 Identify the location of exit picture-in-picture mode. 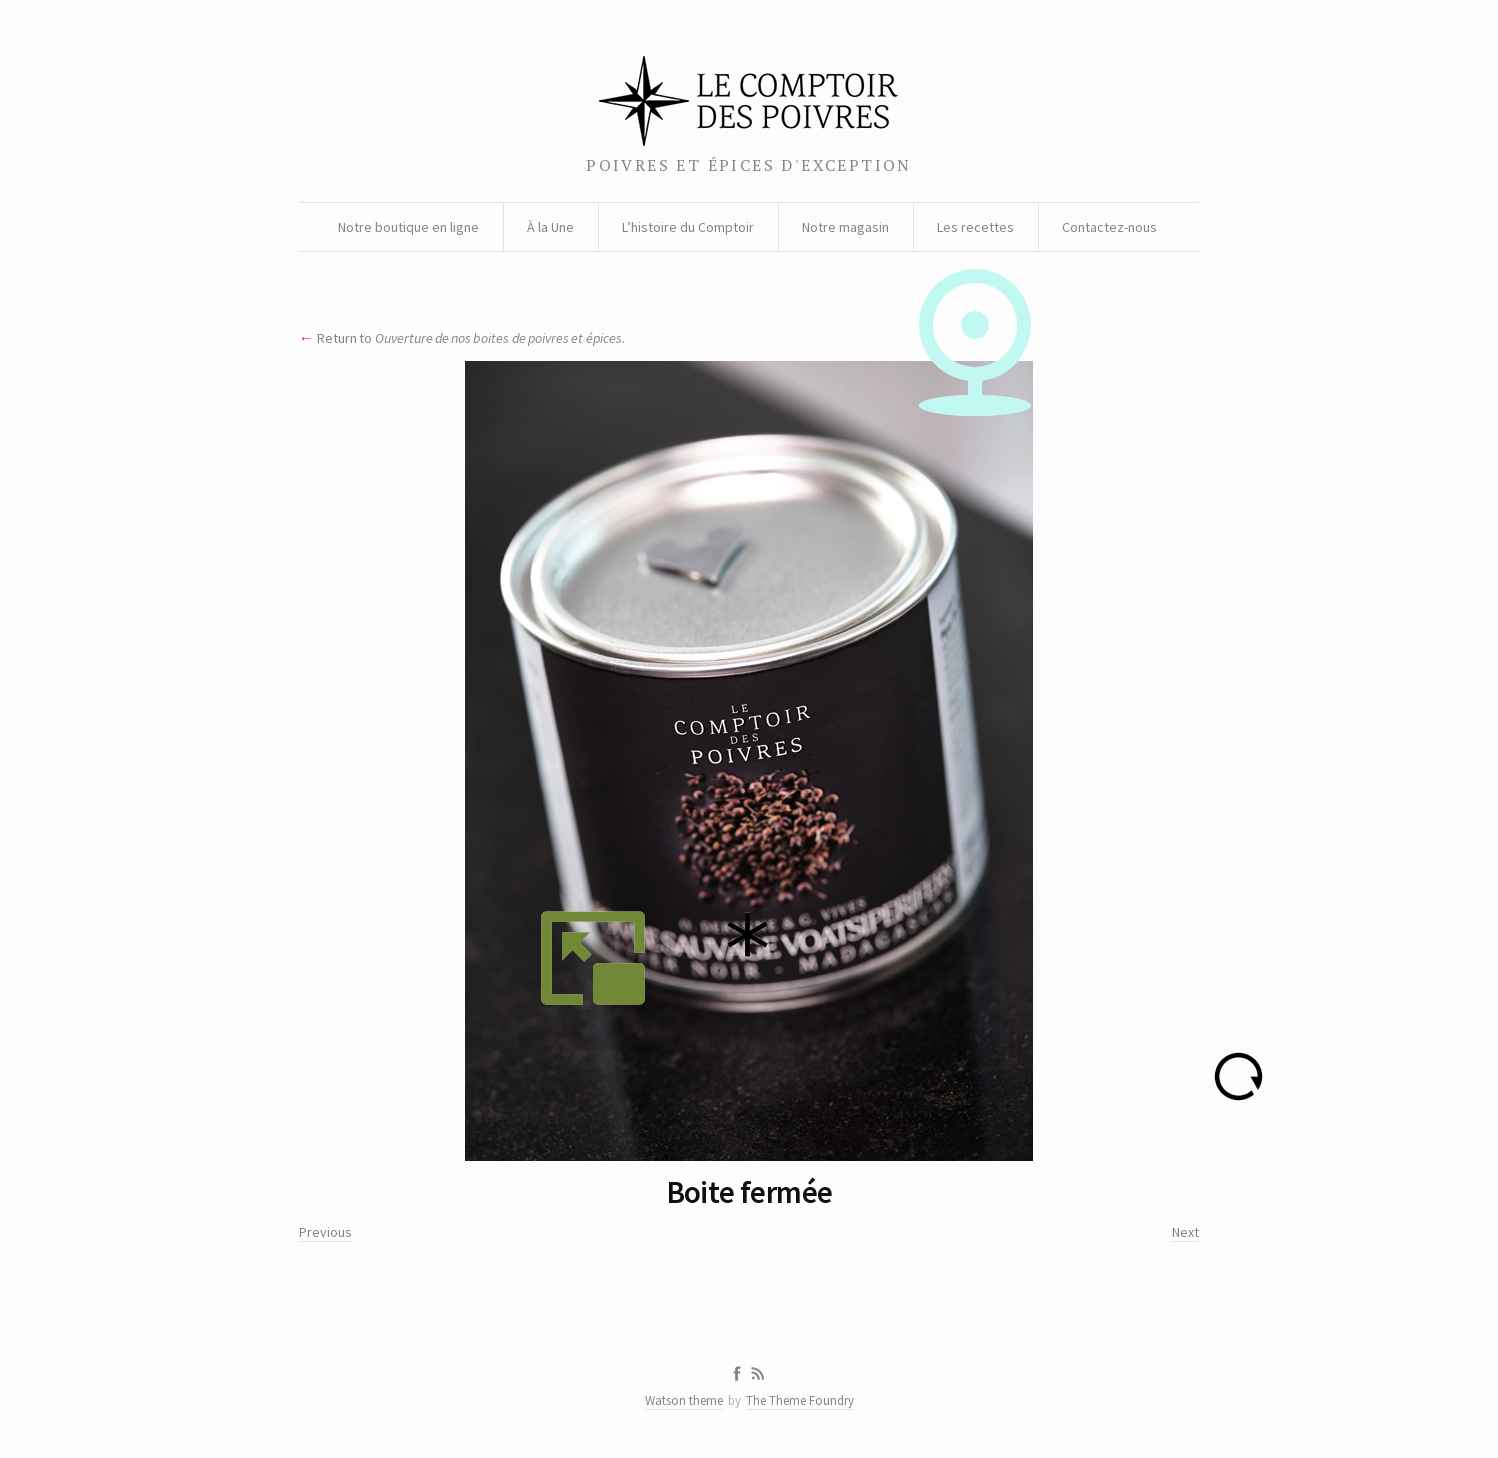
(593, 958).